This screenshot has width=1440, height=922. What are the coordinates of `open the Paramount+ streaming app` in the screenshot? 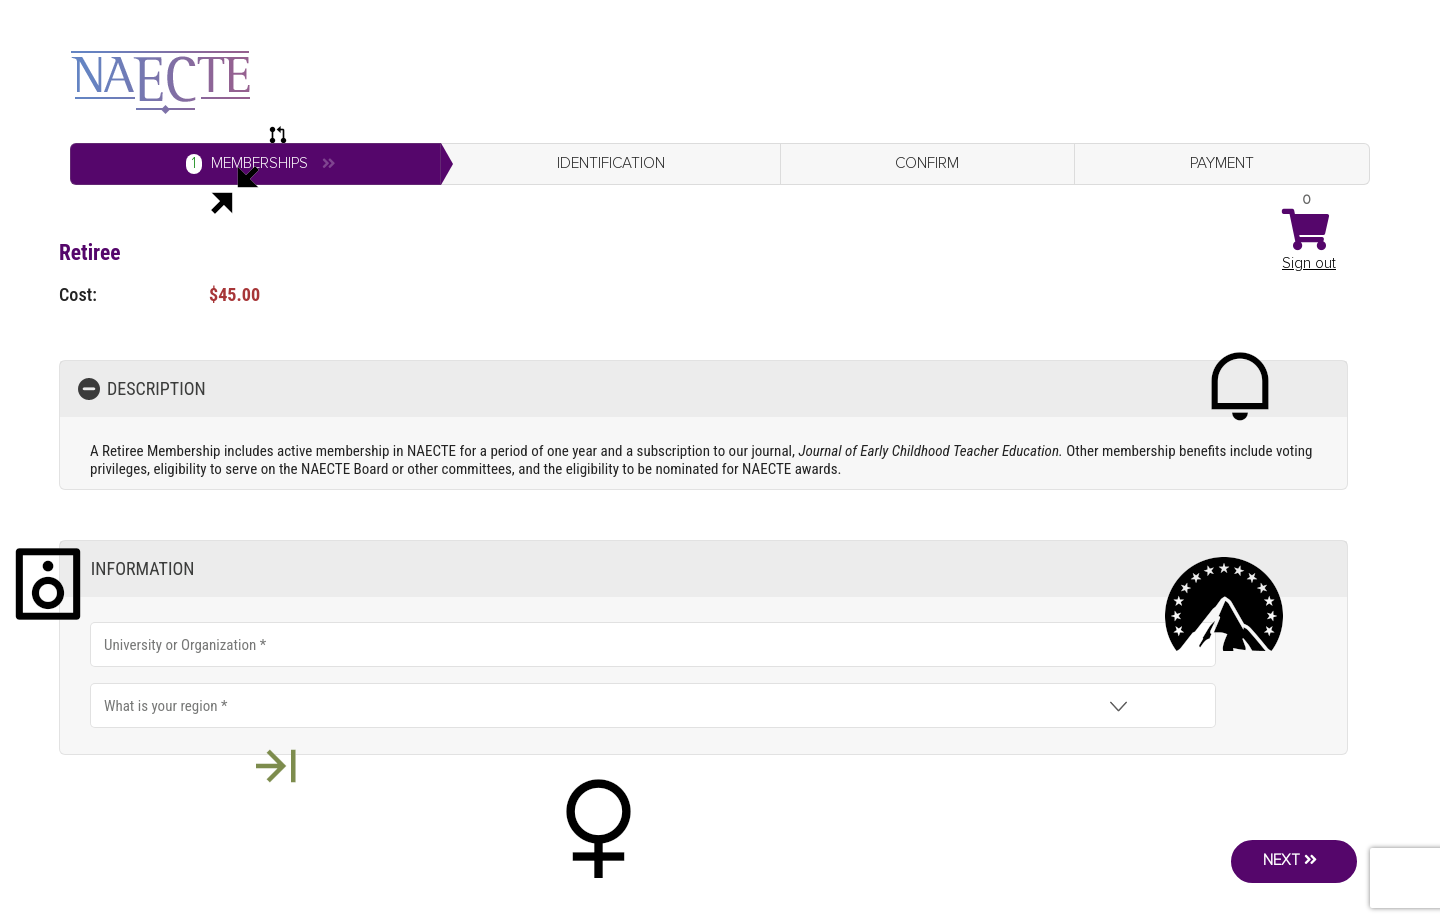 It's located at (1224, 604).